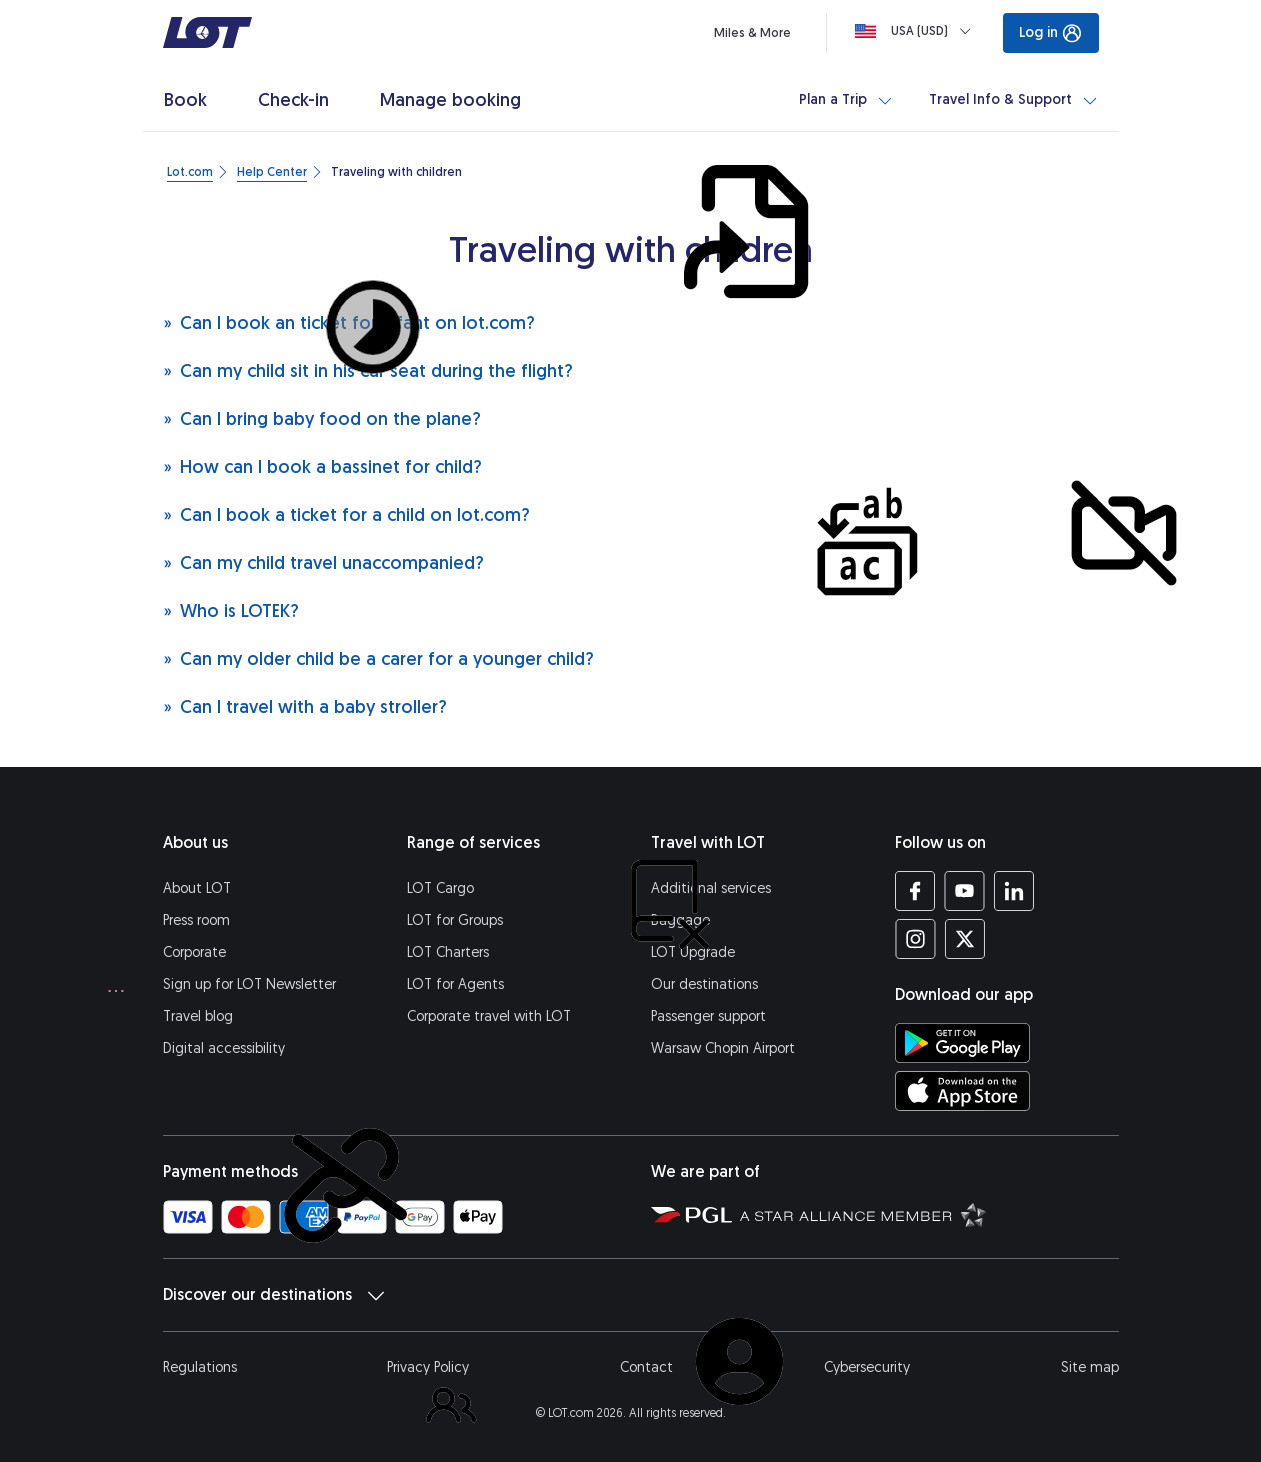 The image size is (1261, 1462). What do you see at coordinates (664, 904) in the screenshot?
I see `delete a repository` at bounding box center [664, 904].